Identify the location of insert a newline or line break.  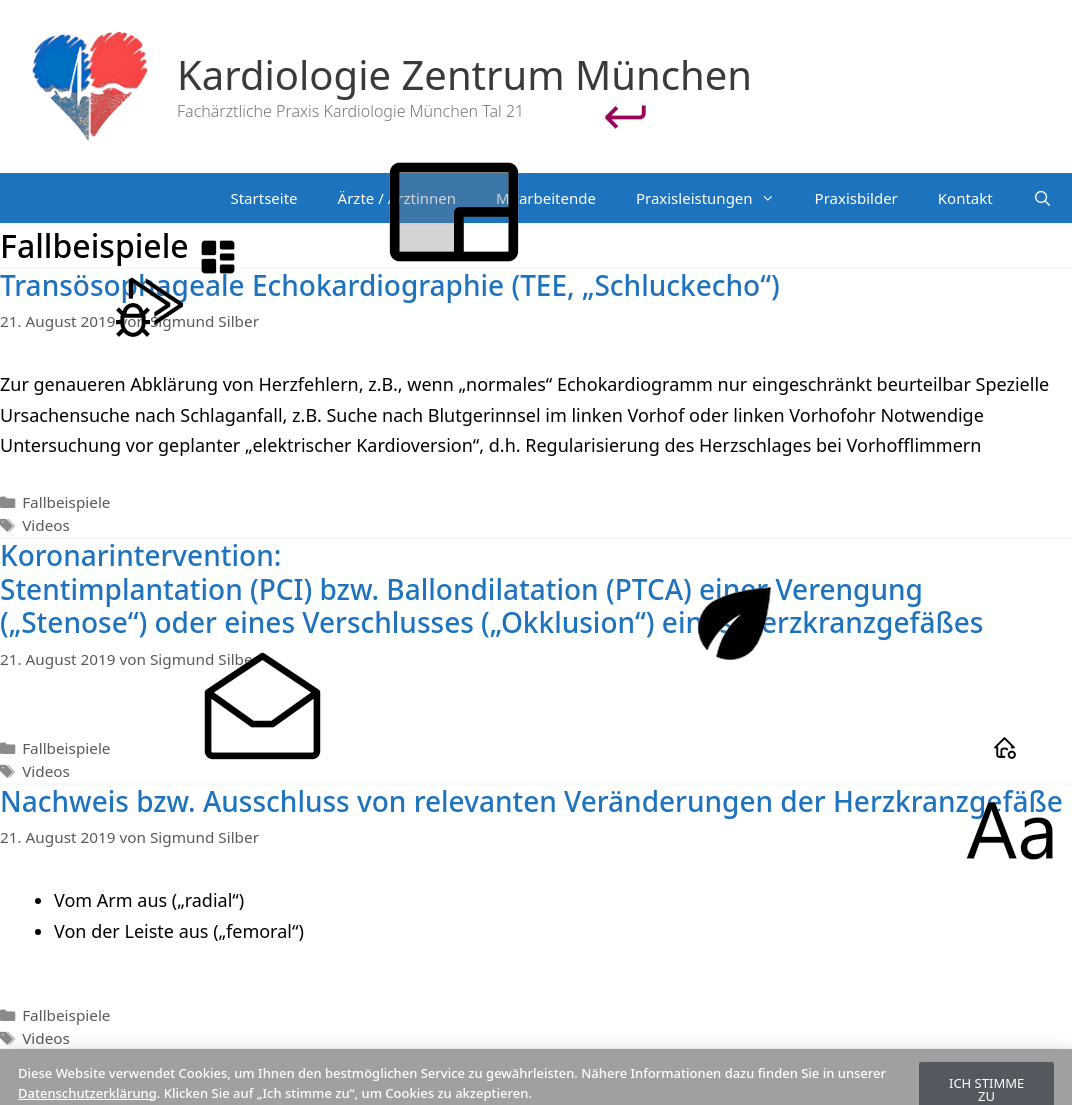
(625, 115).